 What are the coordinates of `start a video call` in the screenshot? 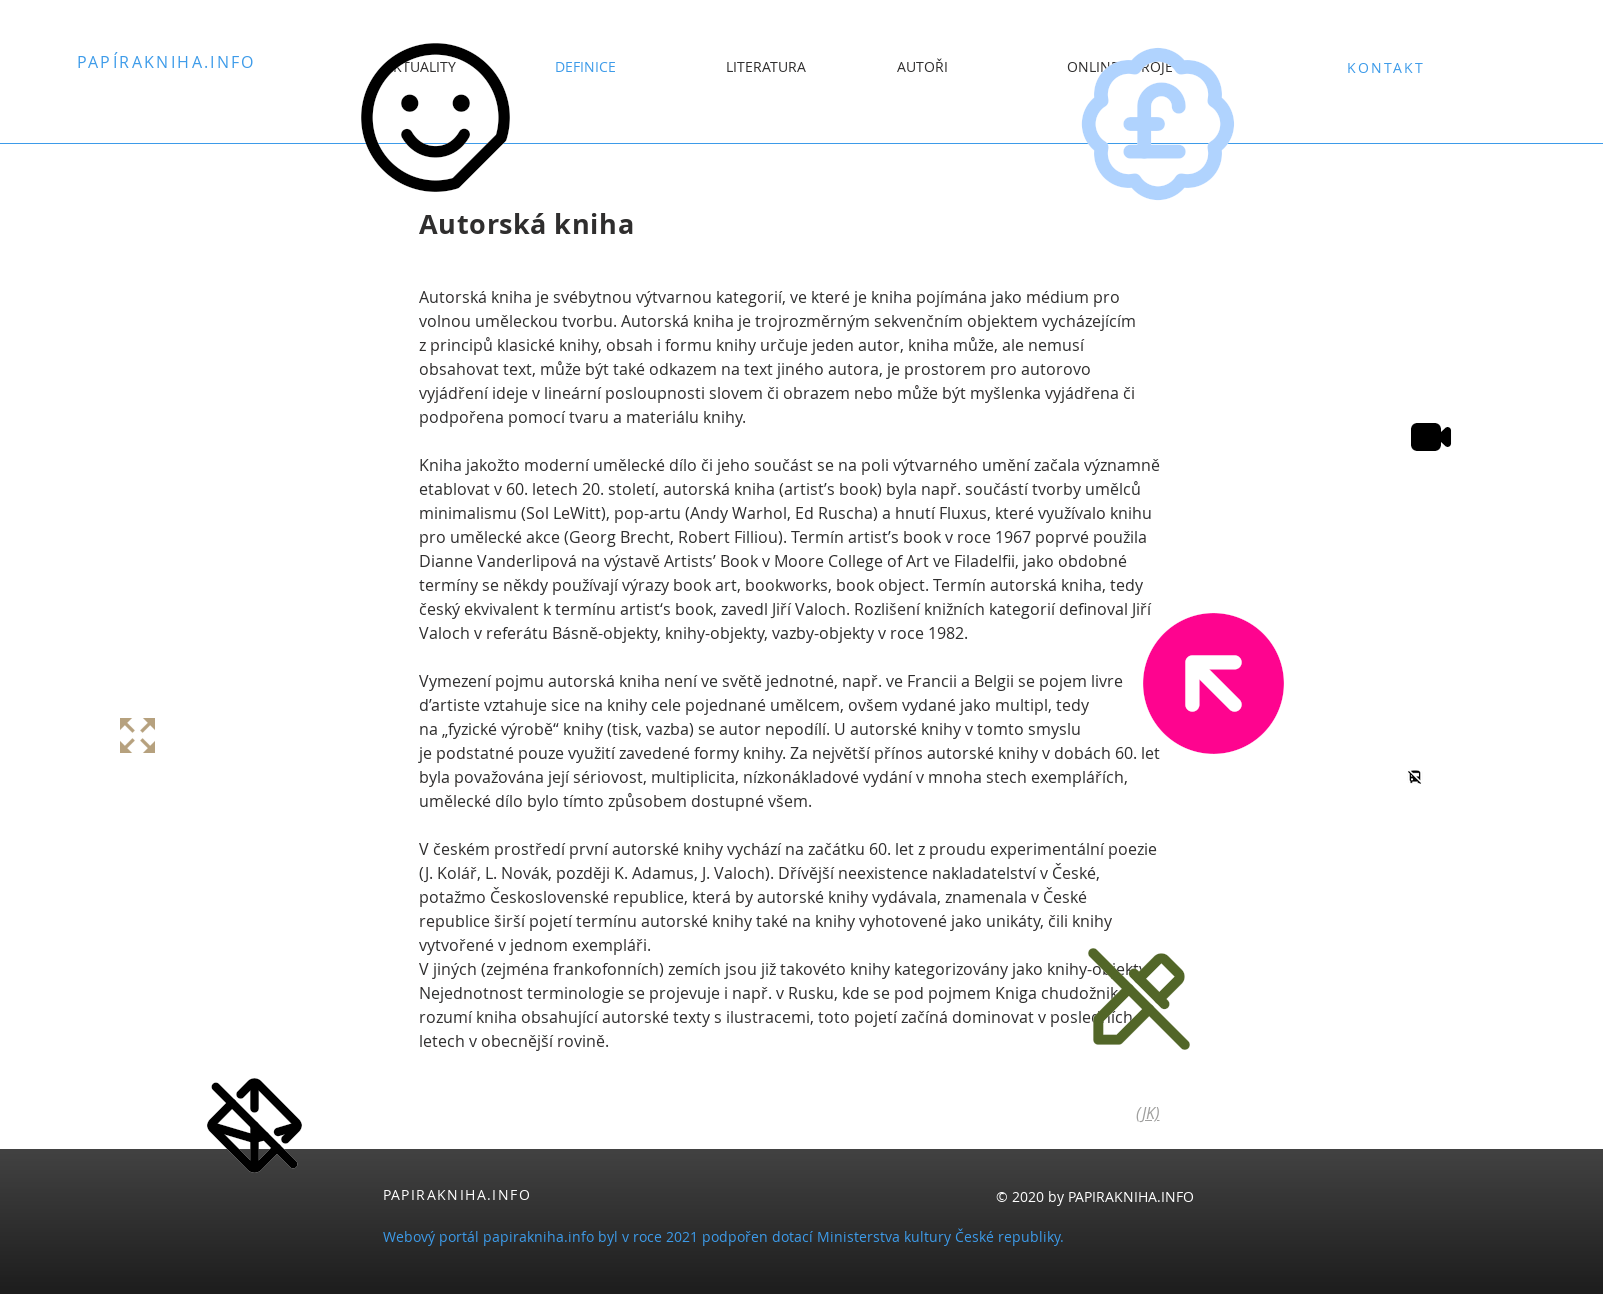 It's located at (1431, 437).